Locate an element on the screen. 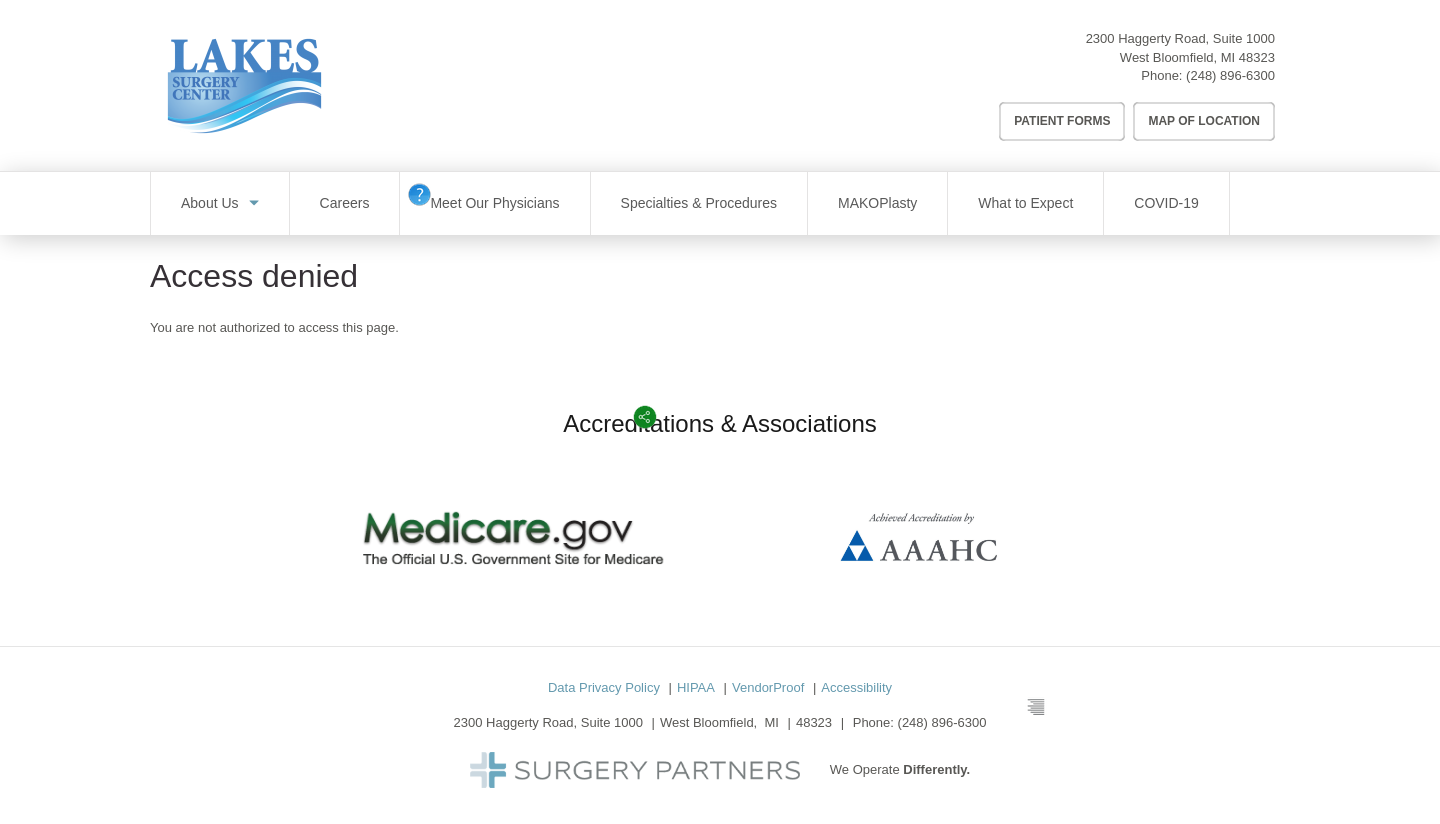  align text to the right margin is located at coordinates (1036, 707).